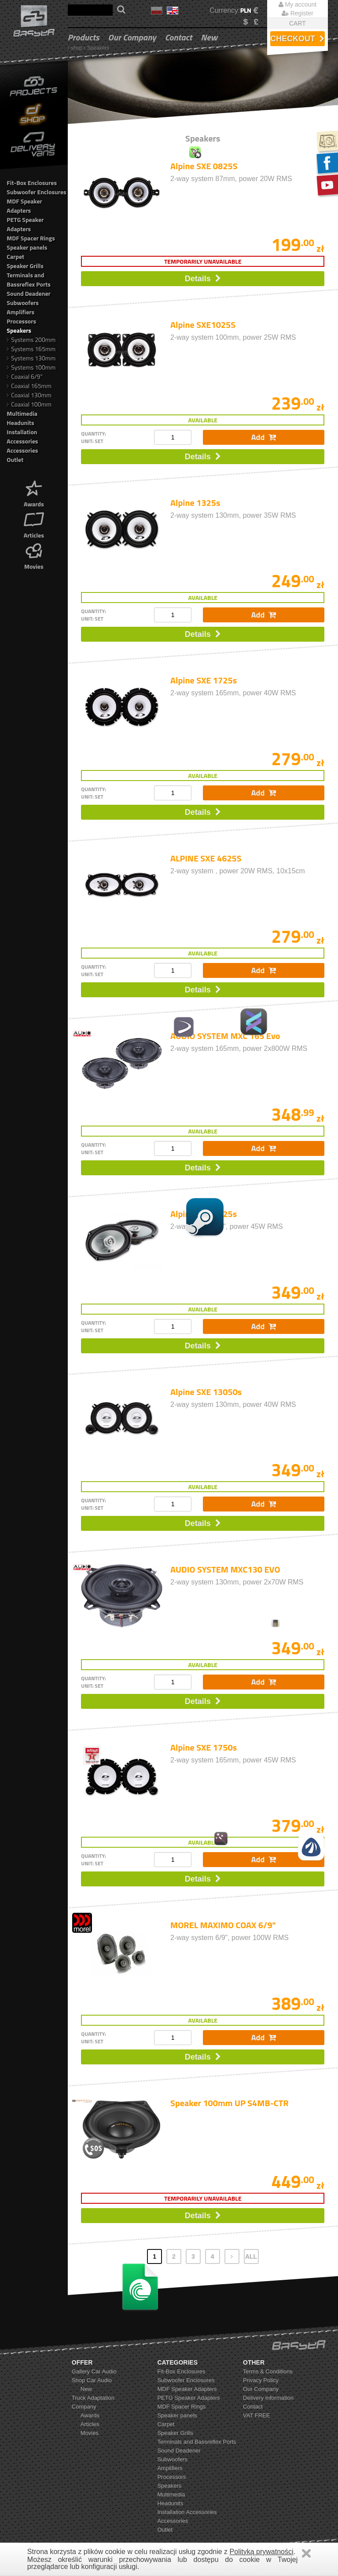  I want to click on open the helix app, so click(254, 1021).